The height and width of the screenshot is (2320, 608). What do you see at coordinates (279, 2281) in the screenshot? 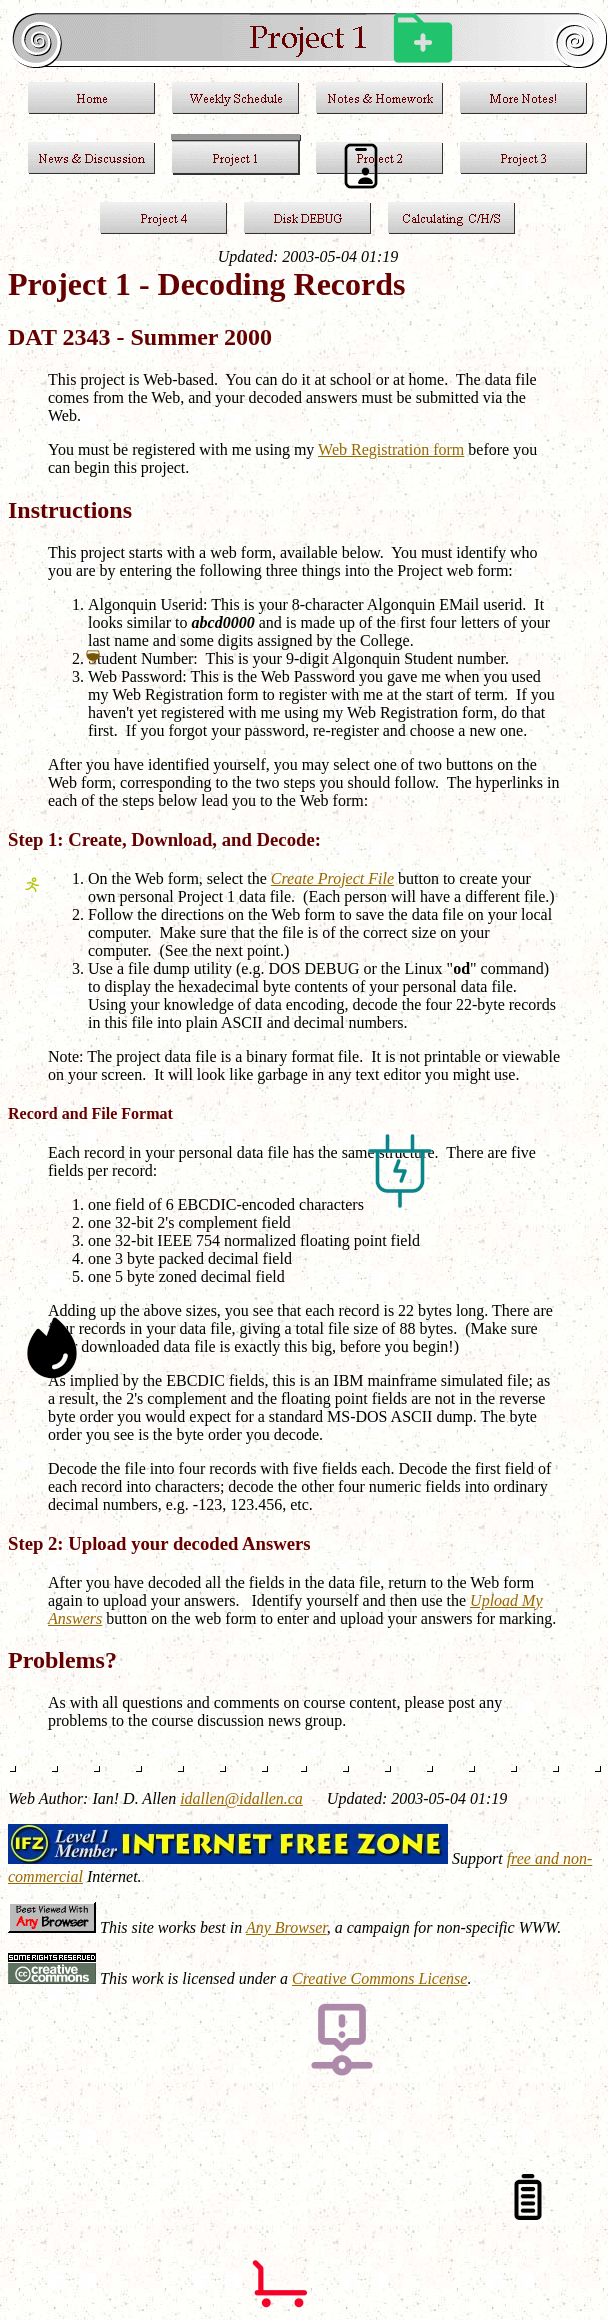
I see `view your shopping cart` at bounding box center [279, 2281].